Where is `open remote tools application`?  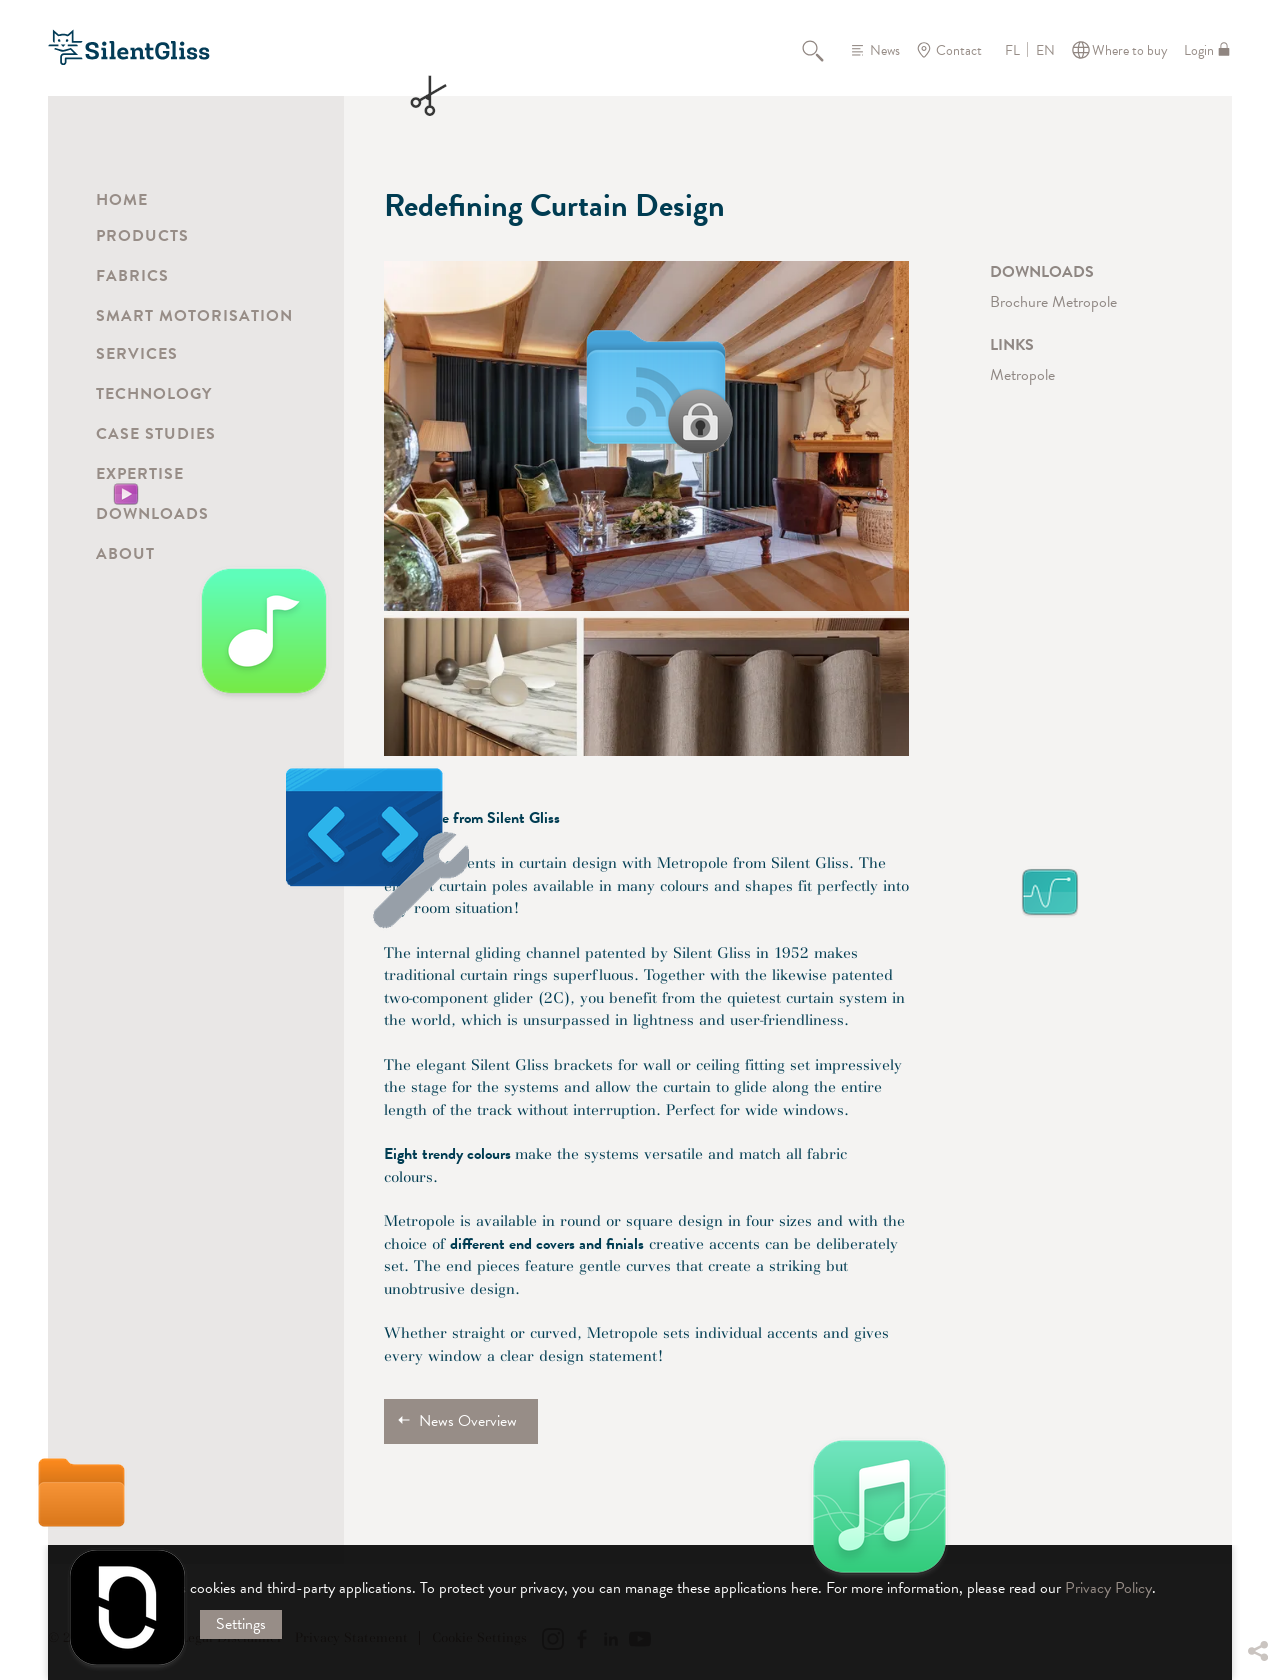 open remote tools application is located at coordinates (377, 840).